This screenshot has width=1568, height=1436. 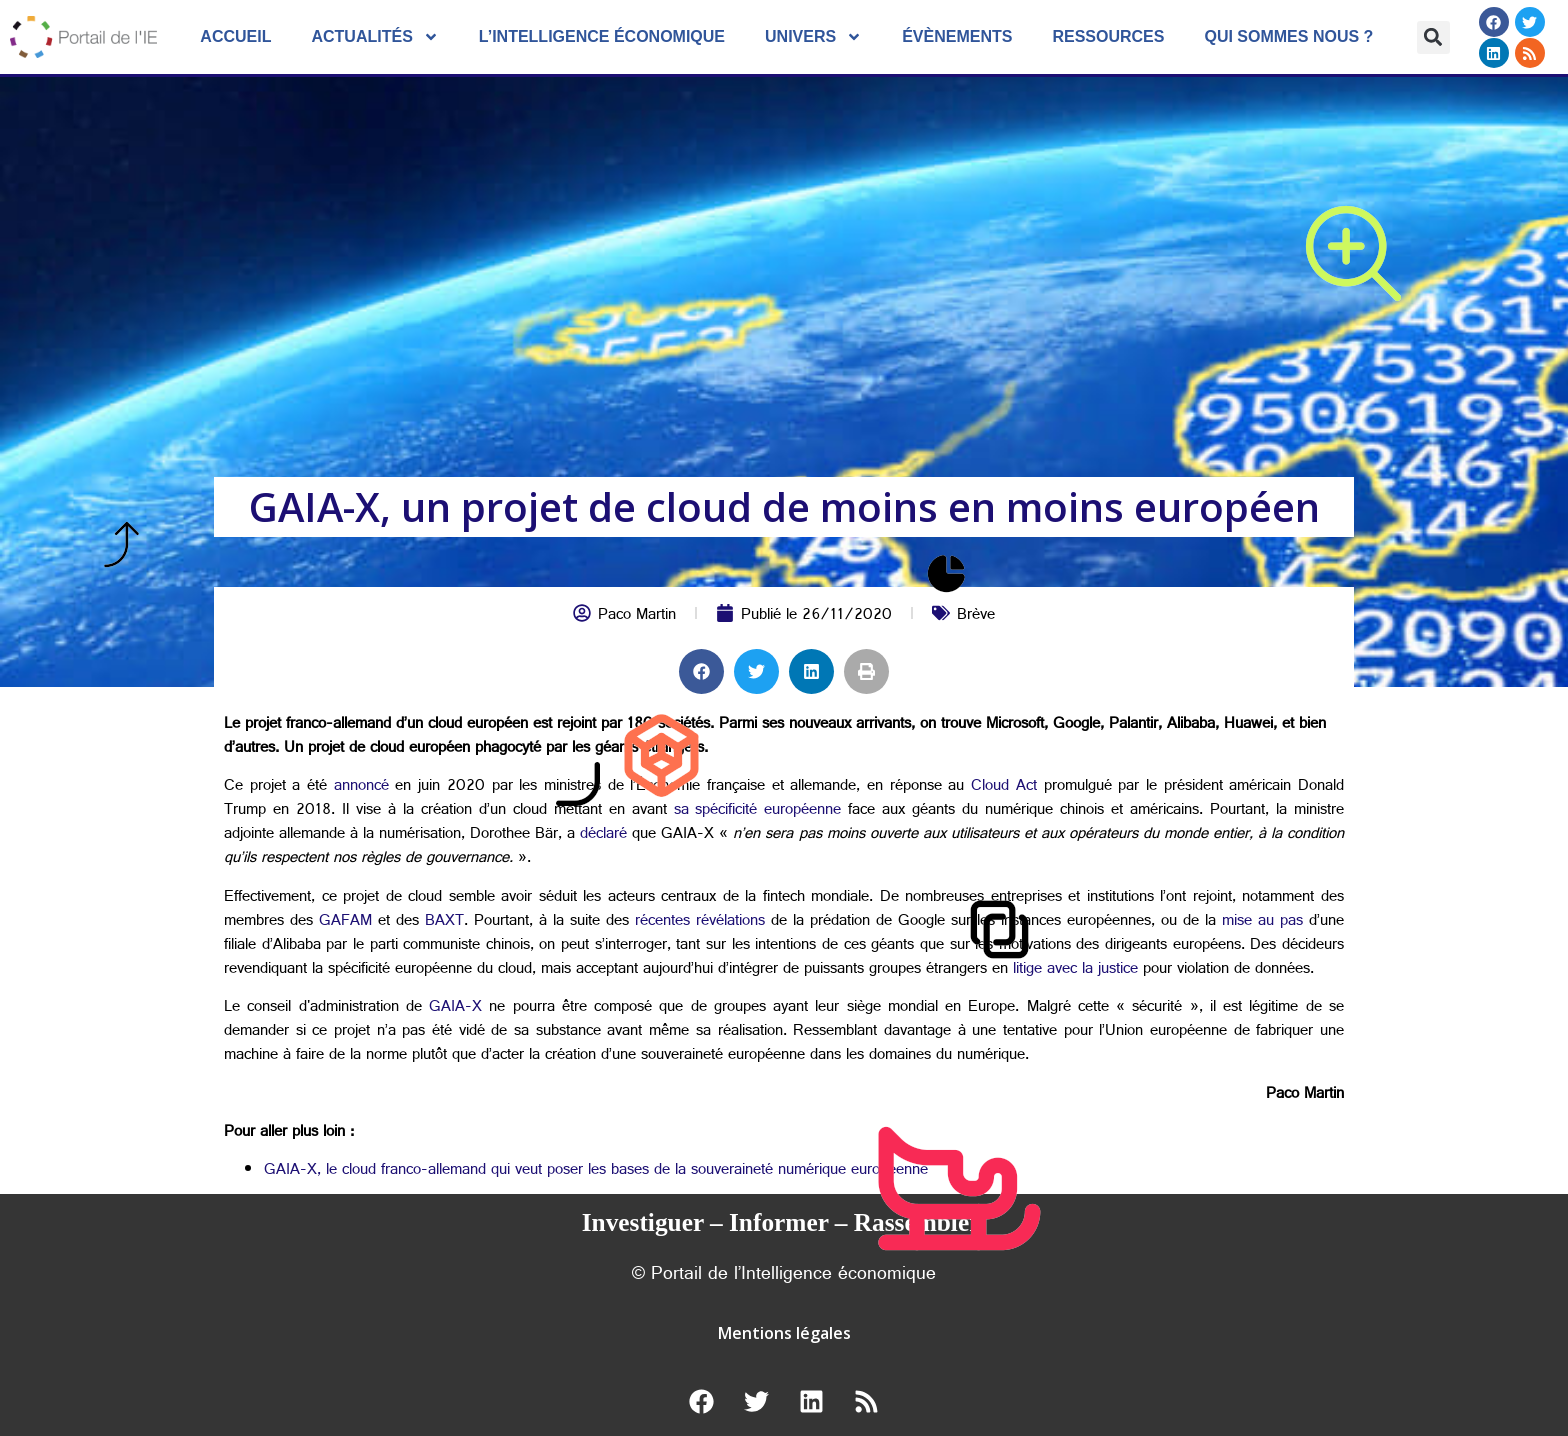 I want to click on view analytics or statistics, so click(x=946, y=573).